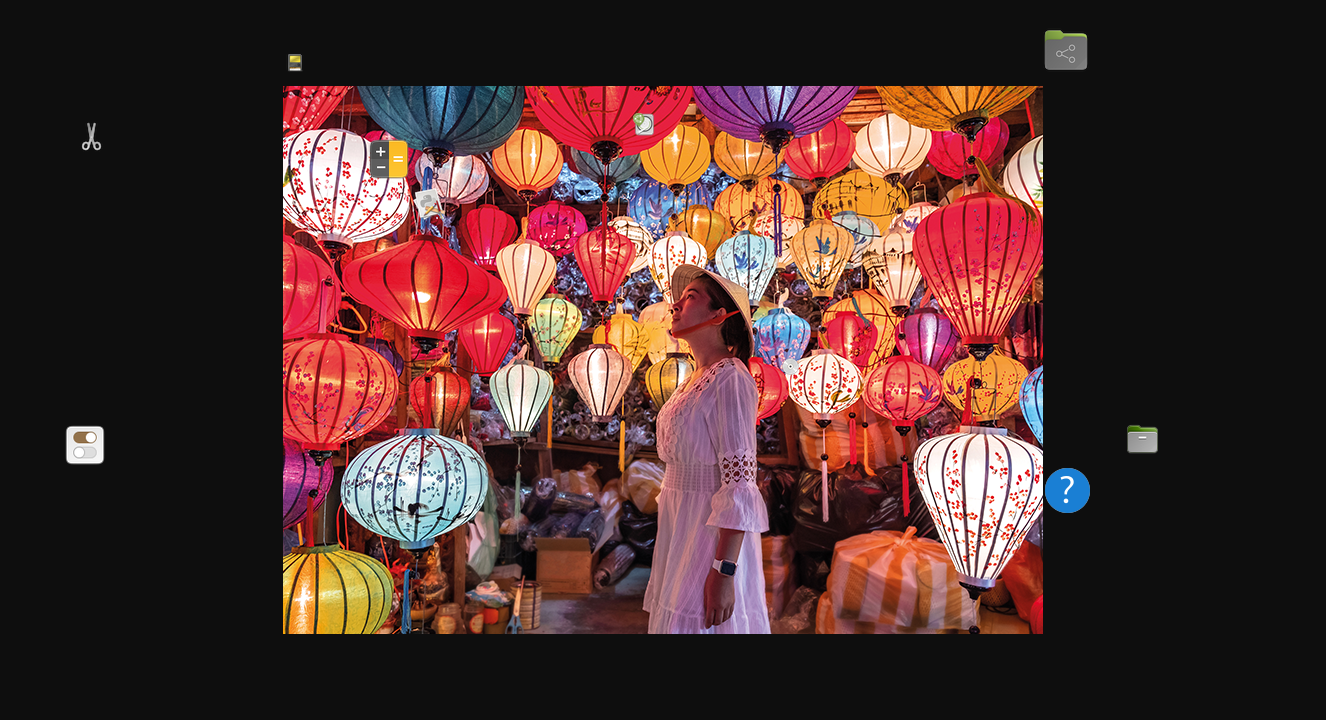  Describe the element at coordinates (644, 124) in the screenshot. I see `launch the ubiquity installer for ubuntu` at that location.